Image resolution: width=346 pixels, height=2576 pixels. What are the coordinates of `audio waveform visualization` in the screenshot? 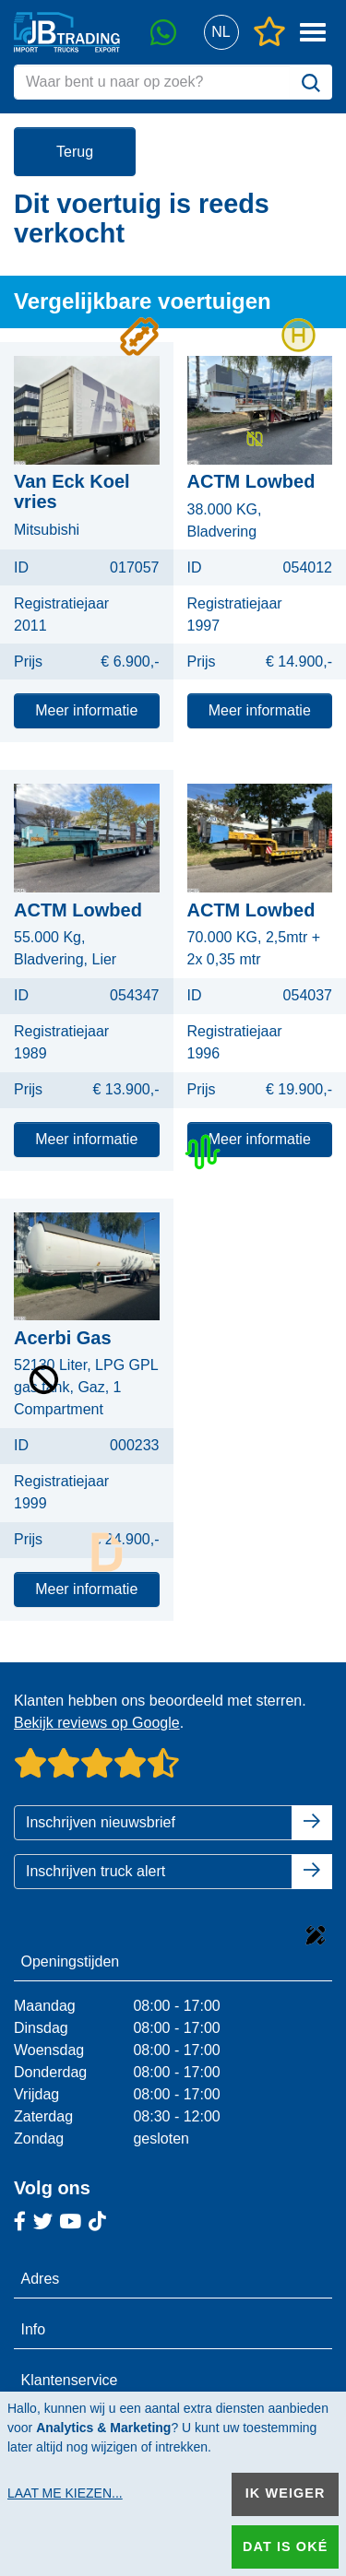 It's located at (202, 1152).